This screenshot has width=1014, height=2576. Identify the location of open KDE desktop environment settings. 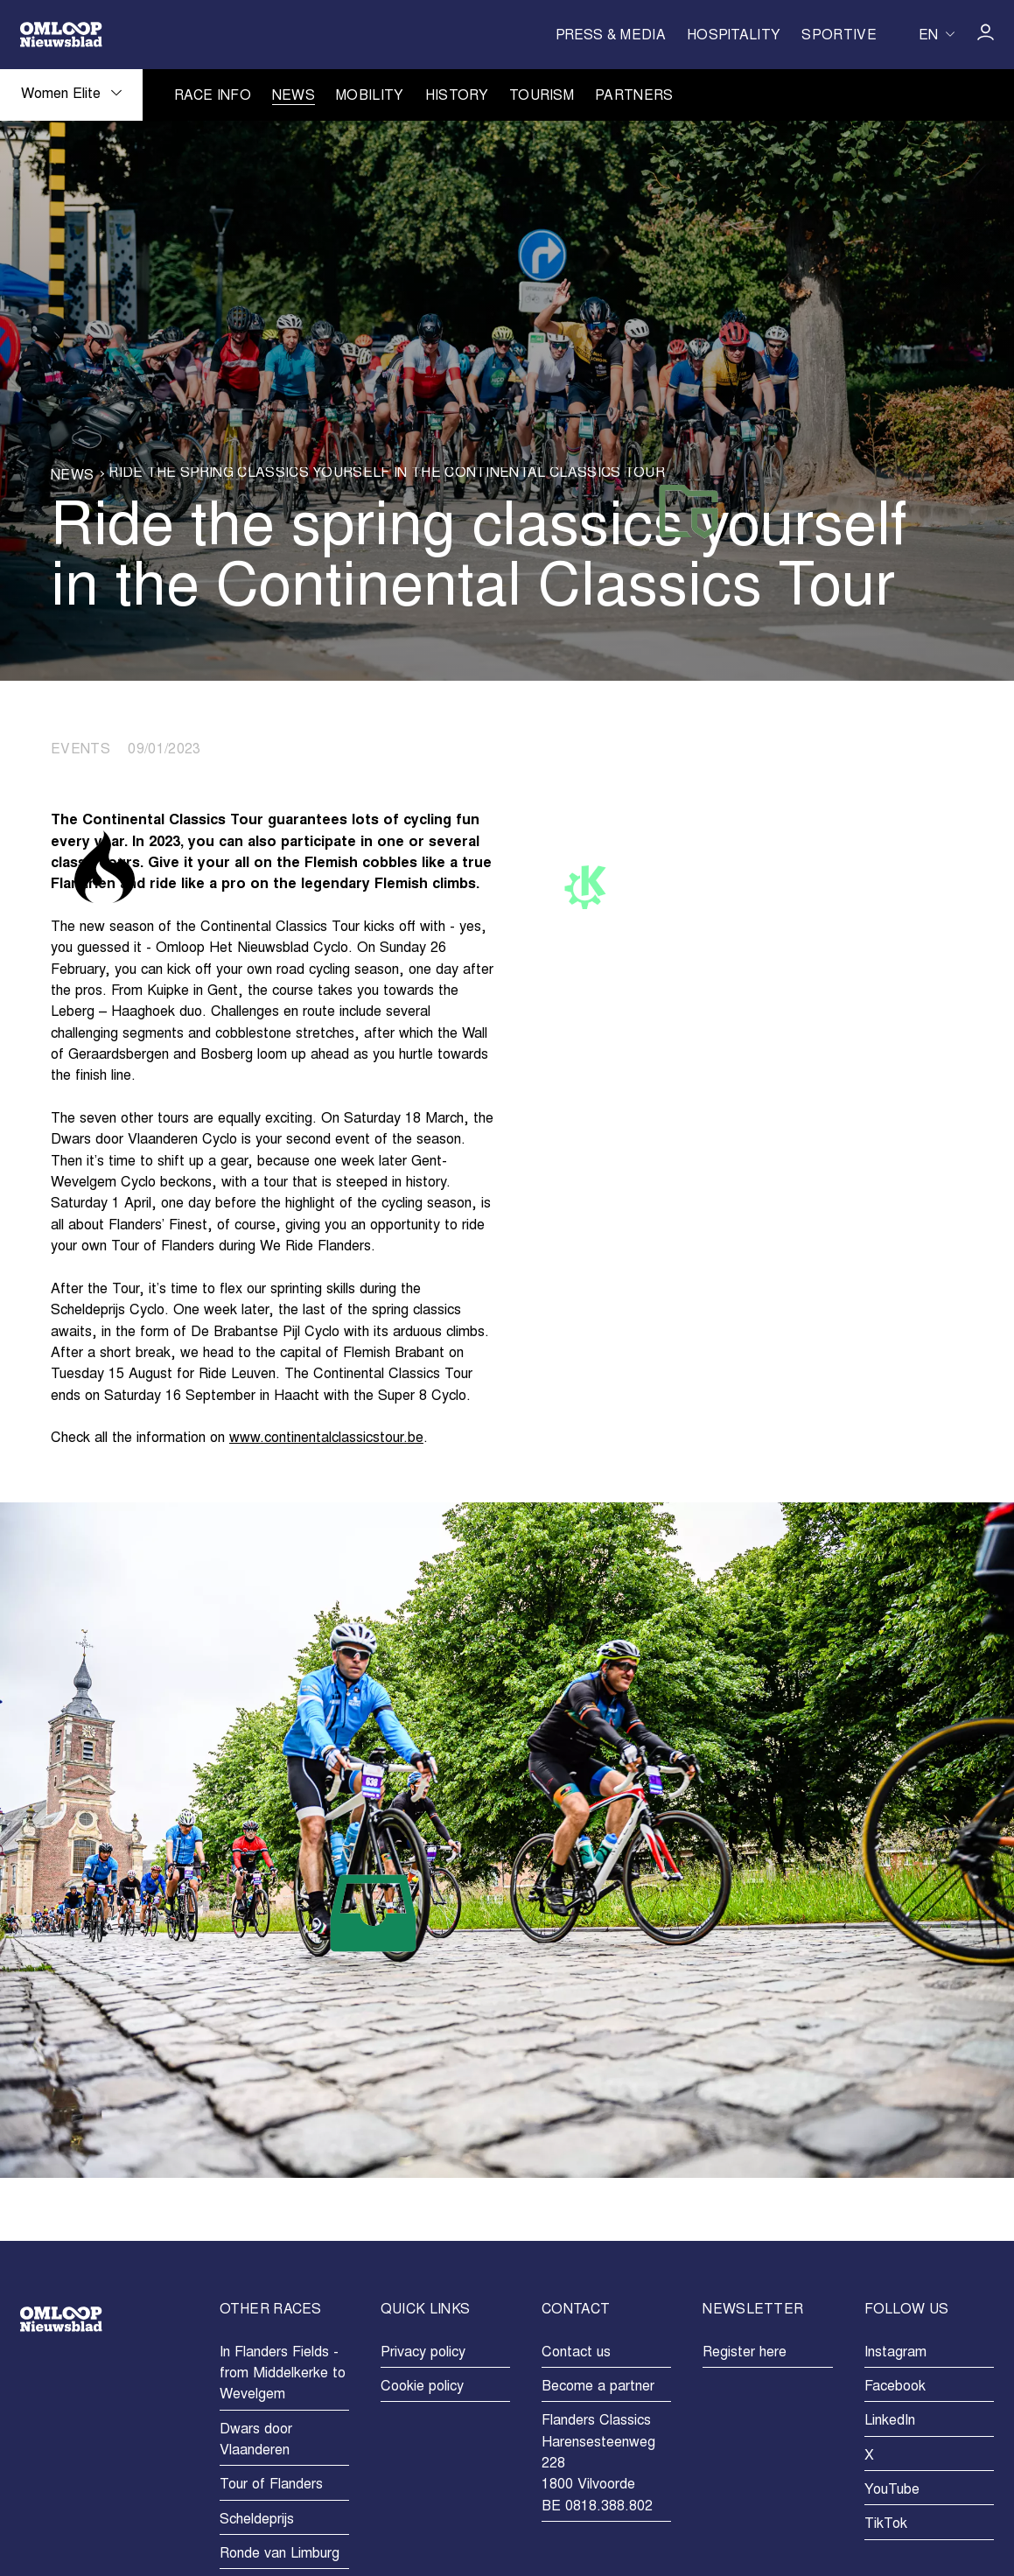
(585, 887).